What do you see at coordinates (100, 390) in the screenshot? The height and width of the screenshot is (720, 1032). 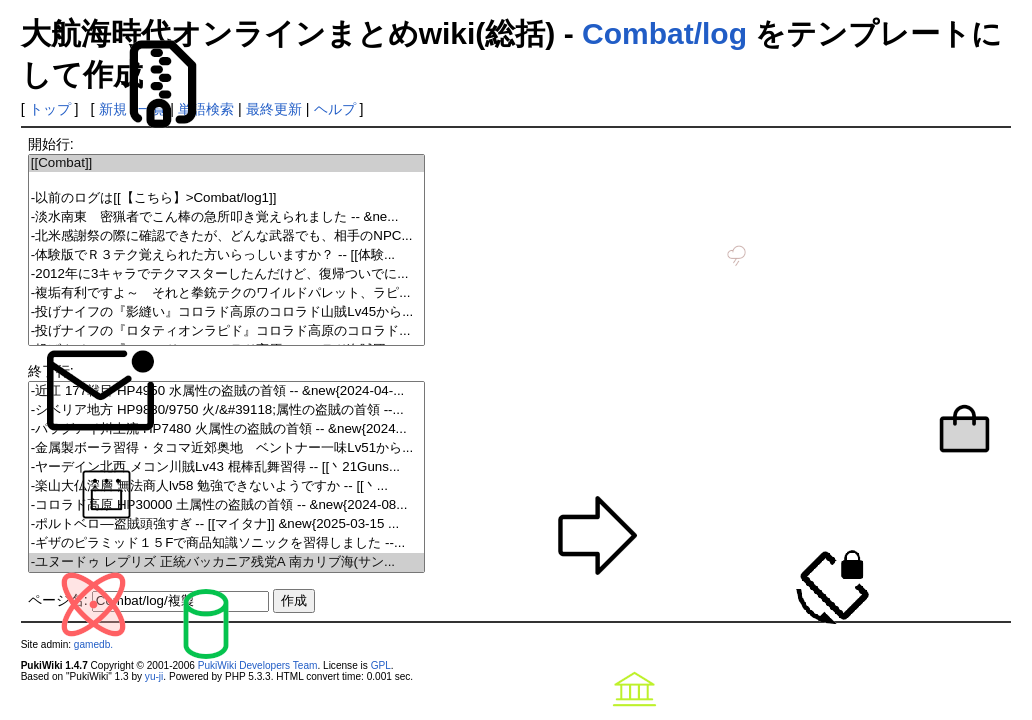 I see `indicates unread messages or notifications` at bounding box center [100, 390].